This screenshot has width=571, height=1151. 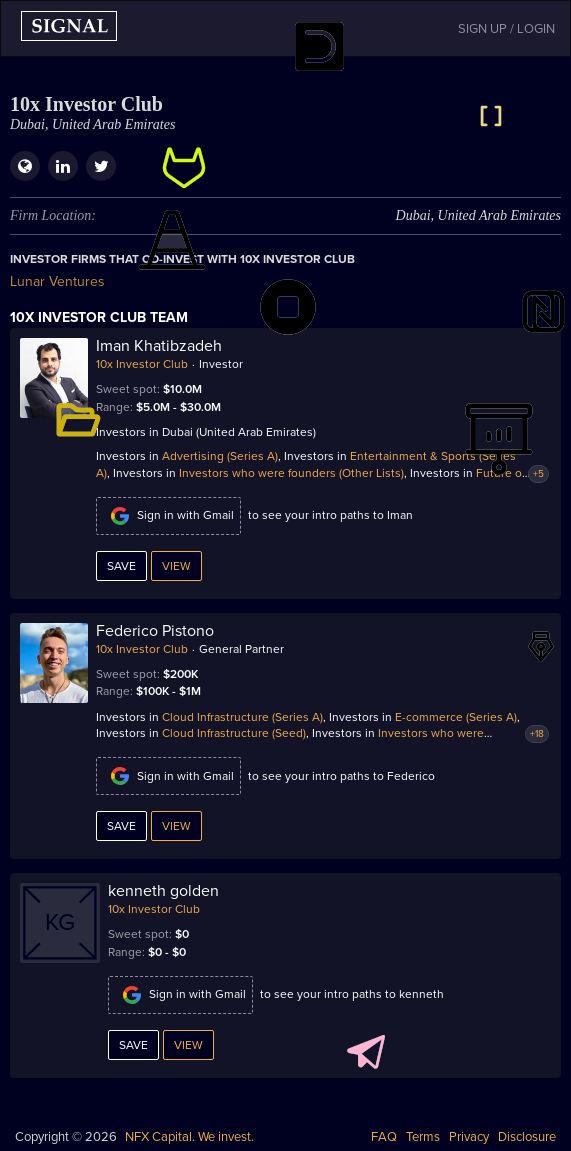 I want to click on insert code or code block, so click(x=491, y=116).